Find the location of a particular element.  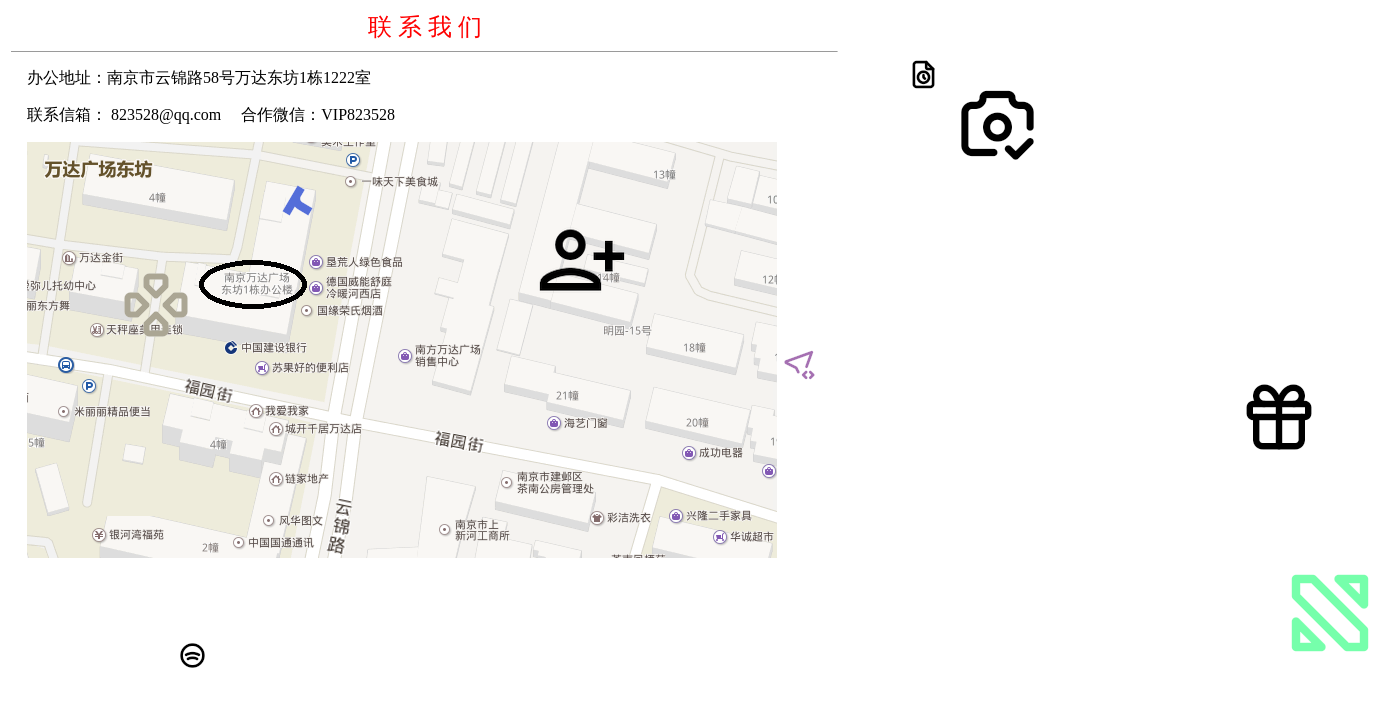

open apple news app is located at coordinates (1330, 613).